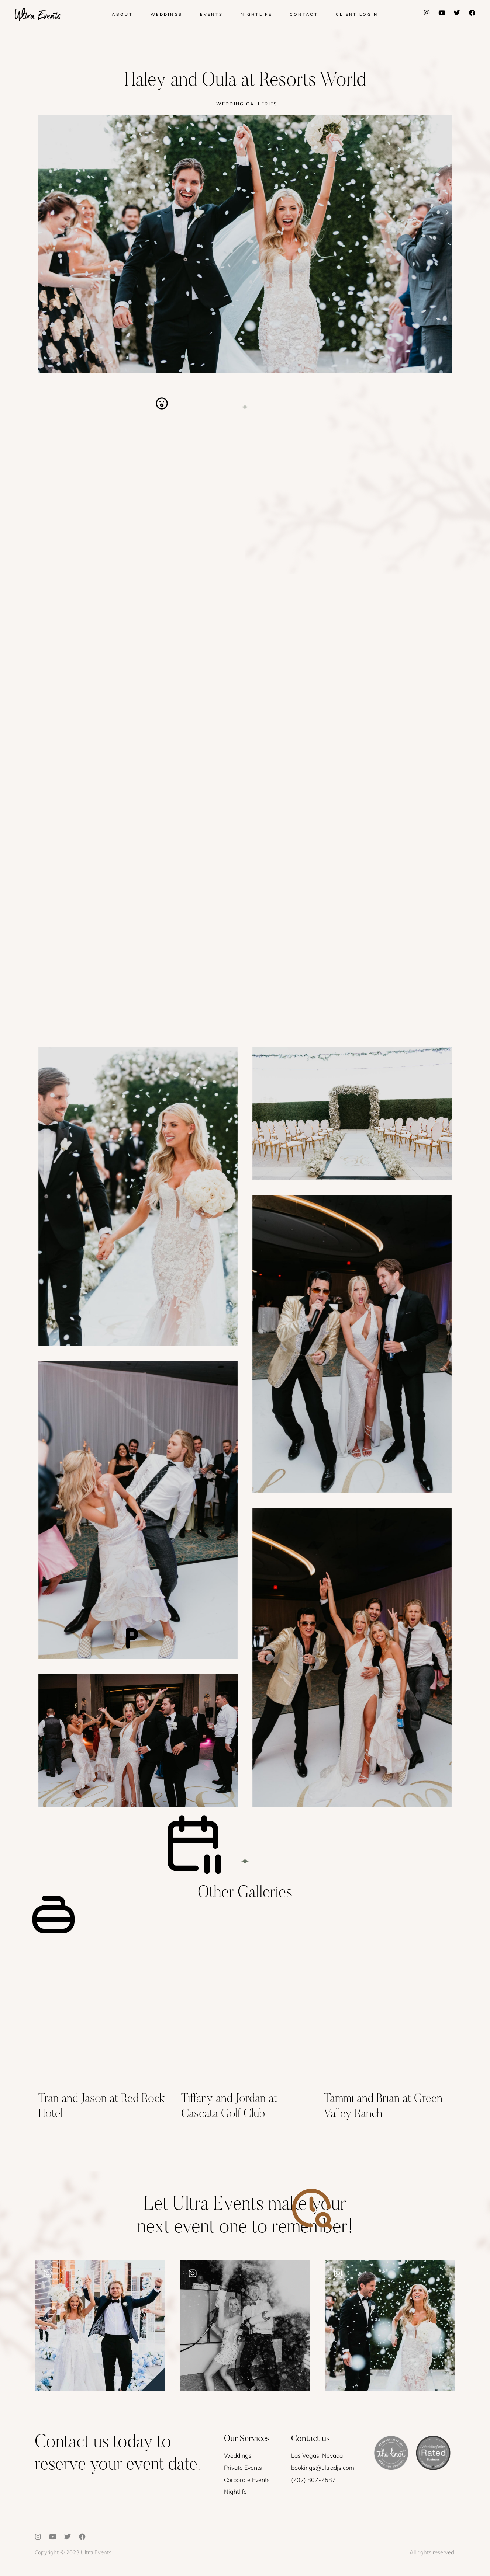 Image resolution: width=490 pixels, height=2576 pixels. Describe the element at coordinates (54, 1915) in the screenshot. I see `access curling sport content or scores` at that location.